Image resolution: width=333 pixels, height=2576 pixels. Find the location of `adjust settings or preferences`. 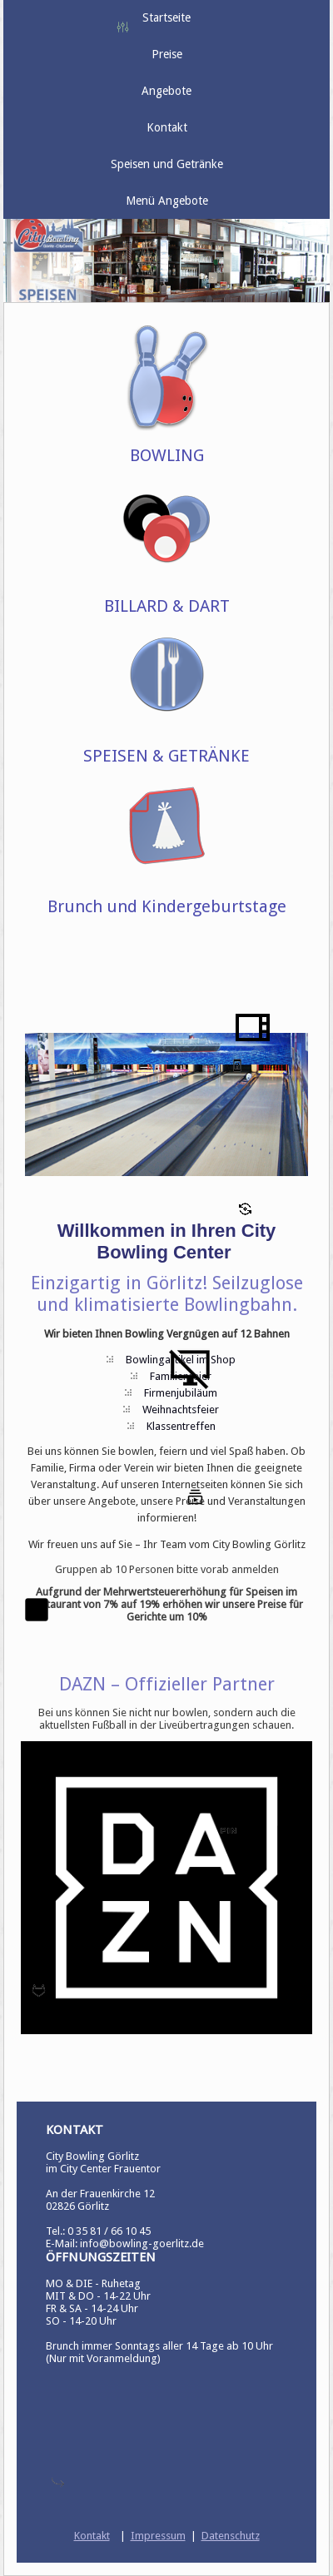

adjust settings or preferences is located at coordinates (122, 27).